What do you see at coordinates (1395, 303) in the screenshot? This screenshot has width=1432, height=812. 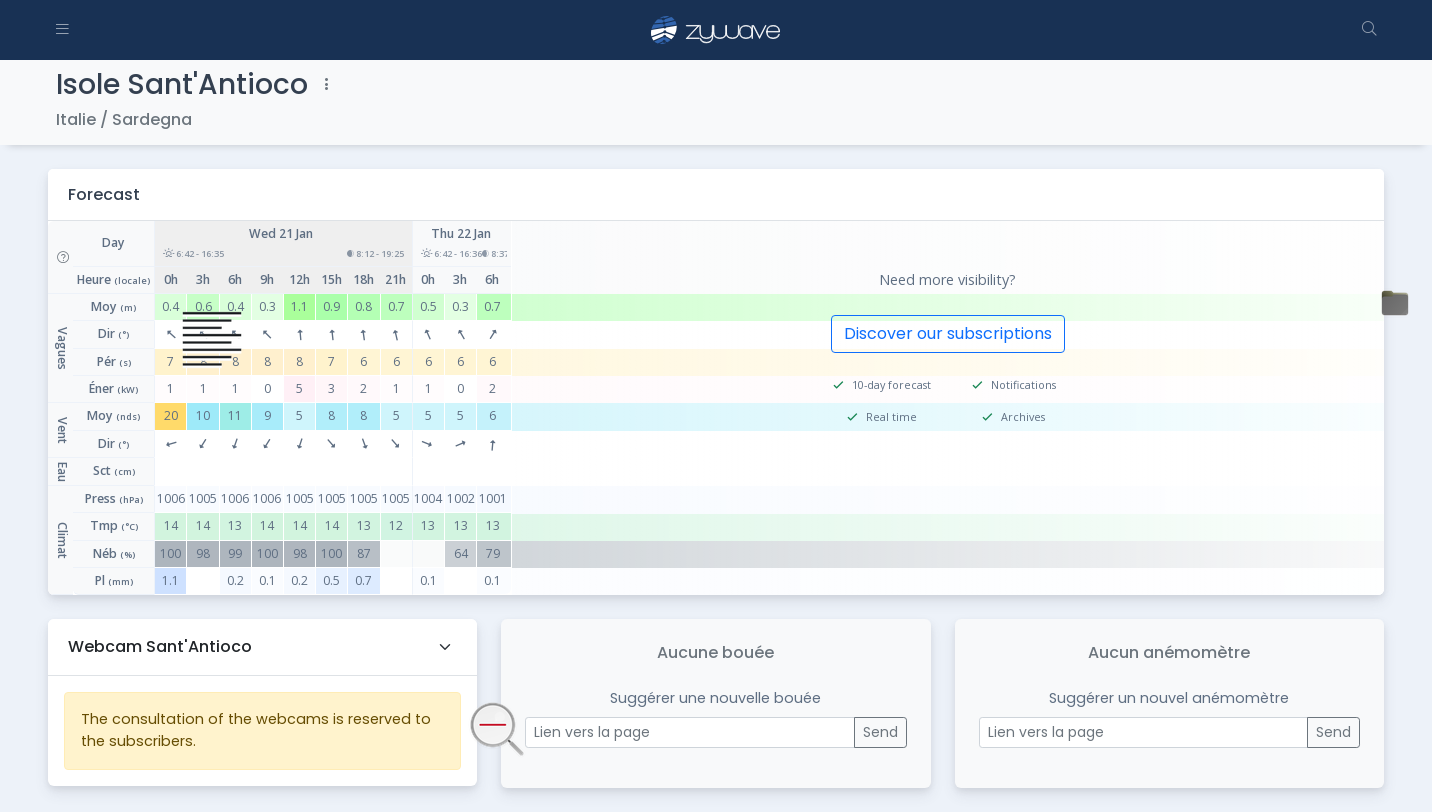 I see `open folder to view contents` at bounding box center [1395, 303].